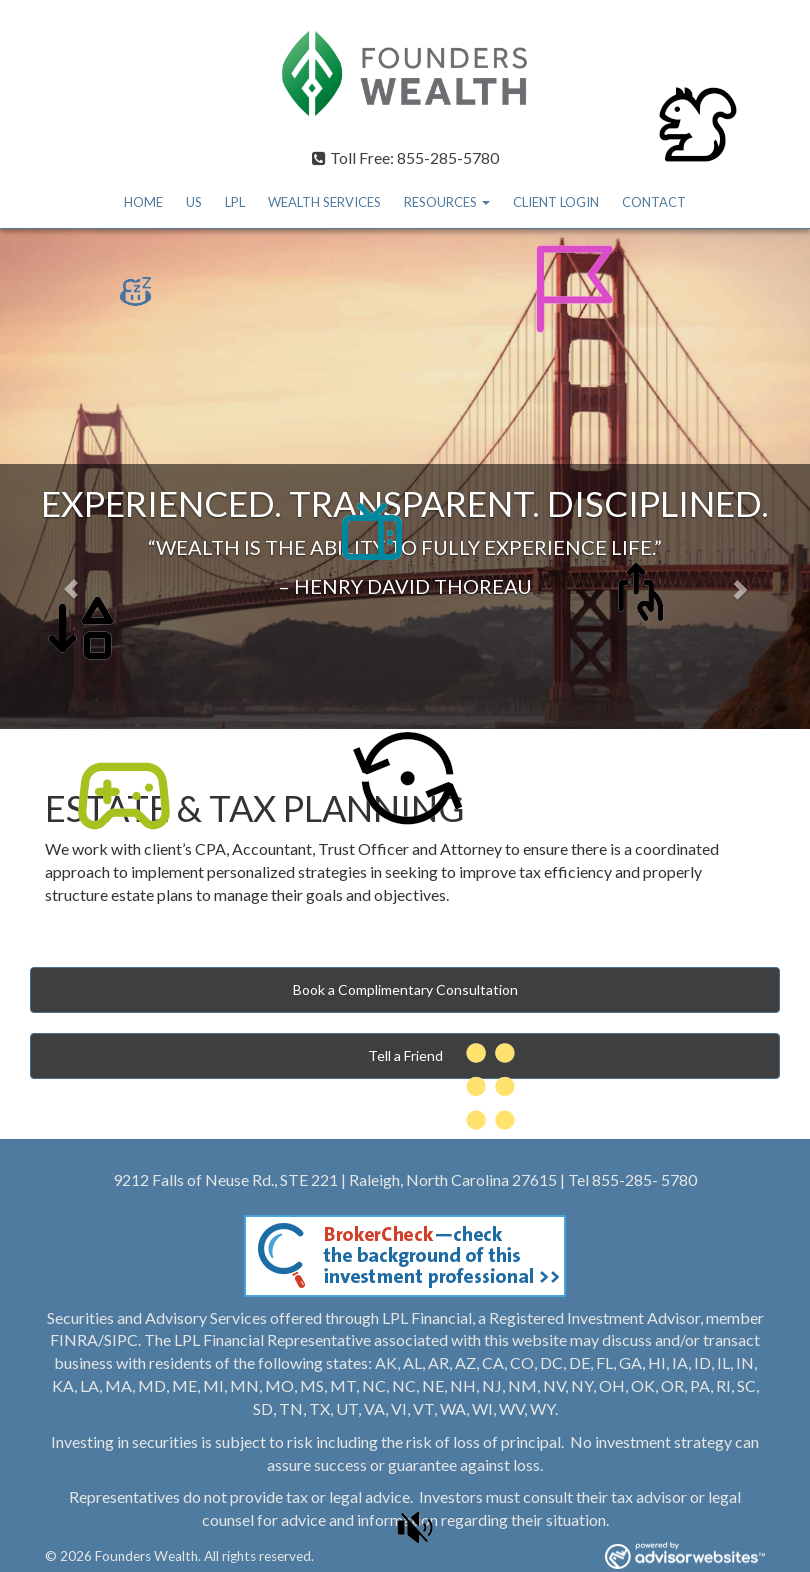 The height and width of the screenshot is (1572, 810). I want to click on reopen a previously closed issue, so click(409, 781).